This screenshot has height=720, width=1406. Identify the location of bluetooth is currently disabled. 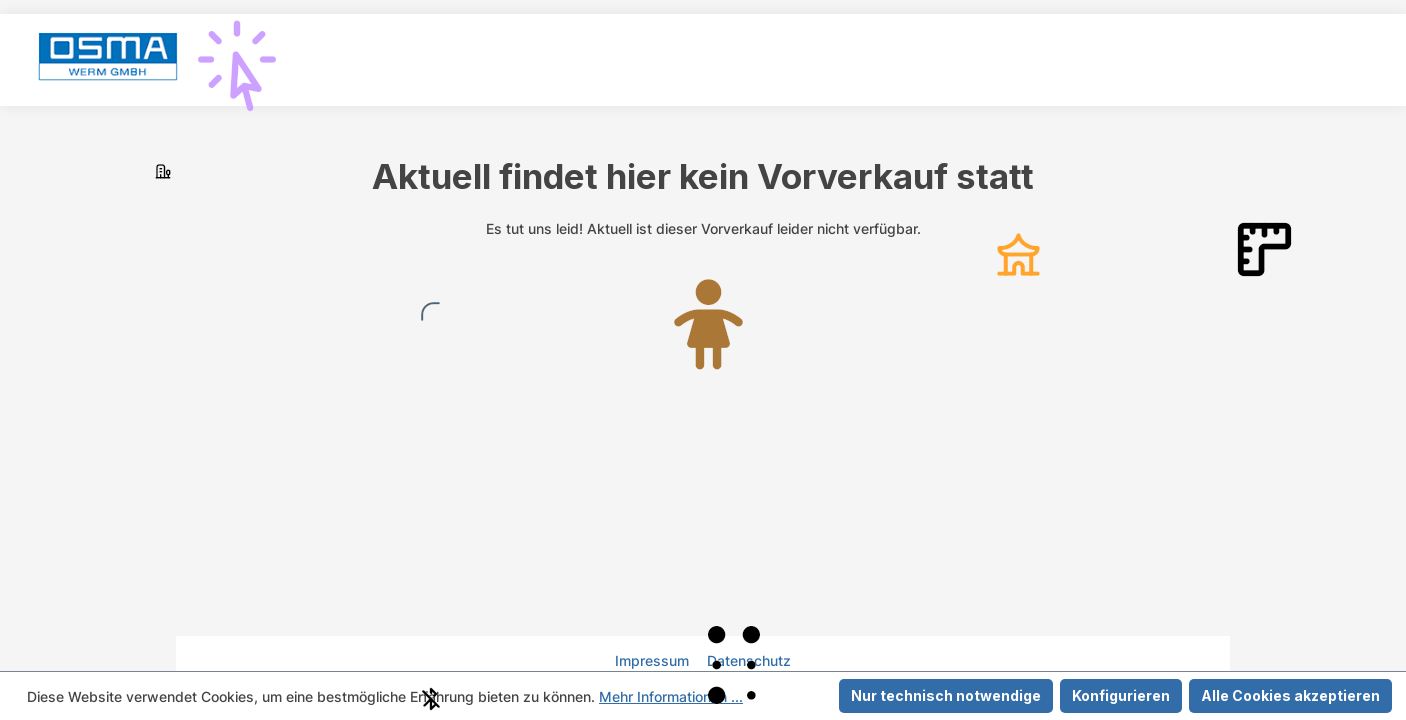
(431, 699).